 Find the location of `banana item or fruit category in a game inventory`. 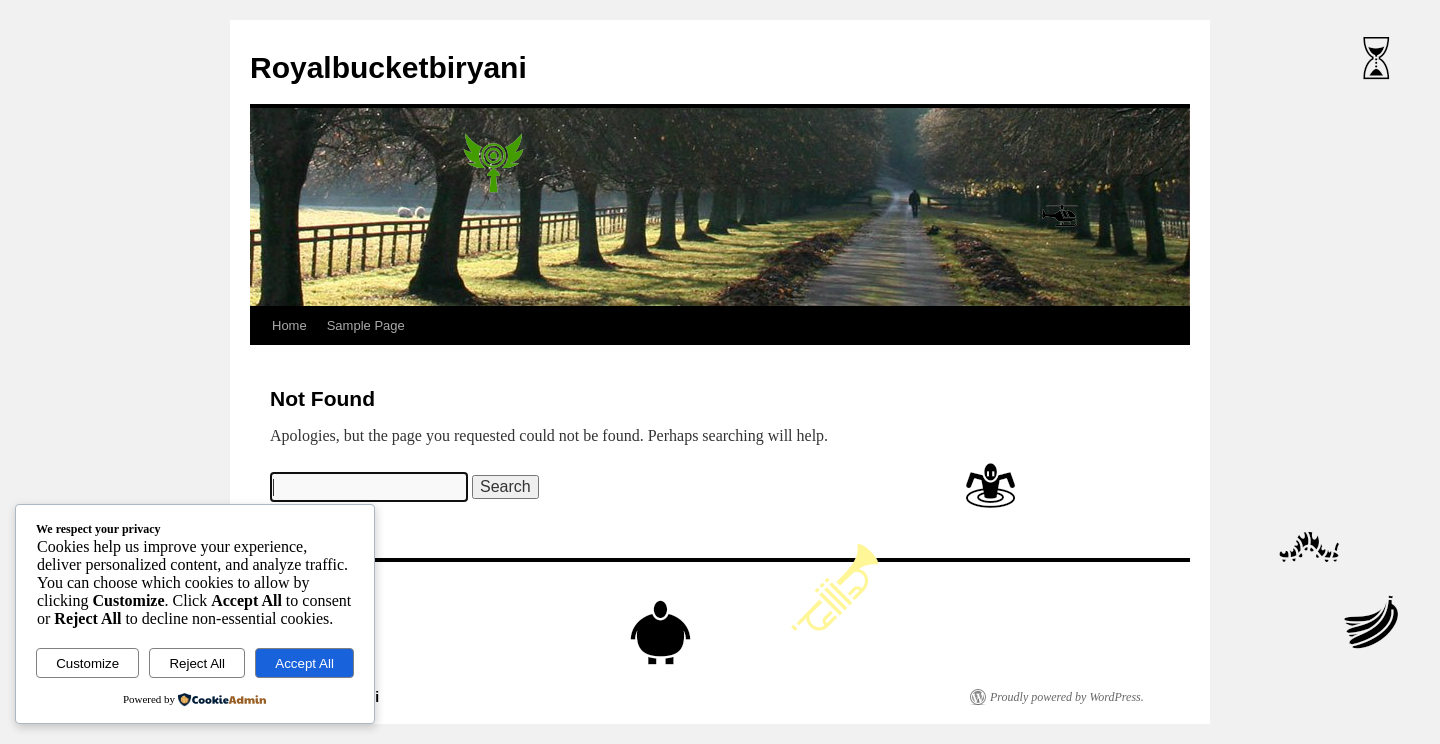

banana item or fruit category in a game inventory is located at coordinates (1371, 622).